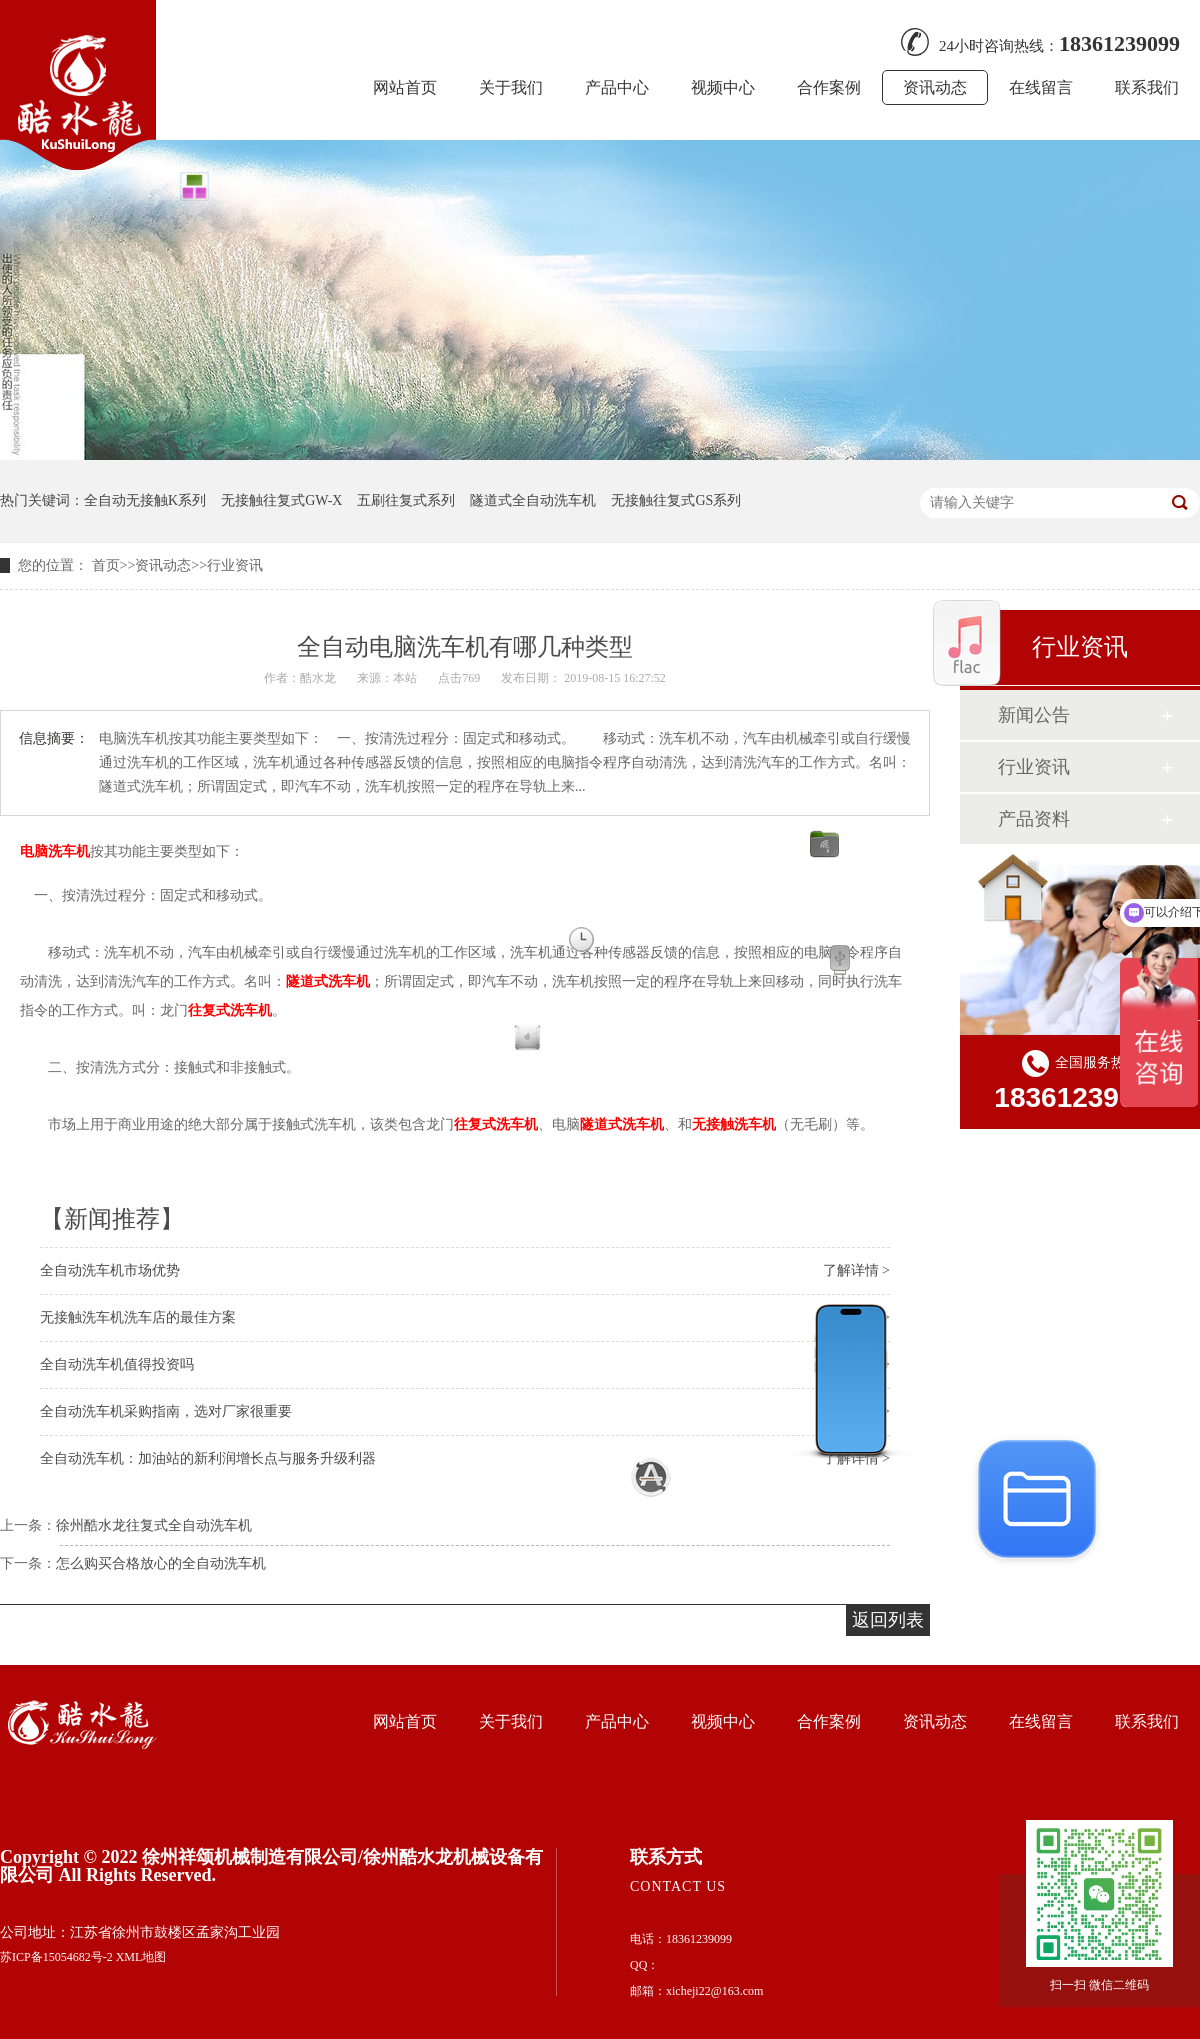  I want to click on access your home folder, so click(1013, 885).